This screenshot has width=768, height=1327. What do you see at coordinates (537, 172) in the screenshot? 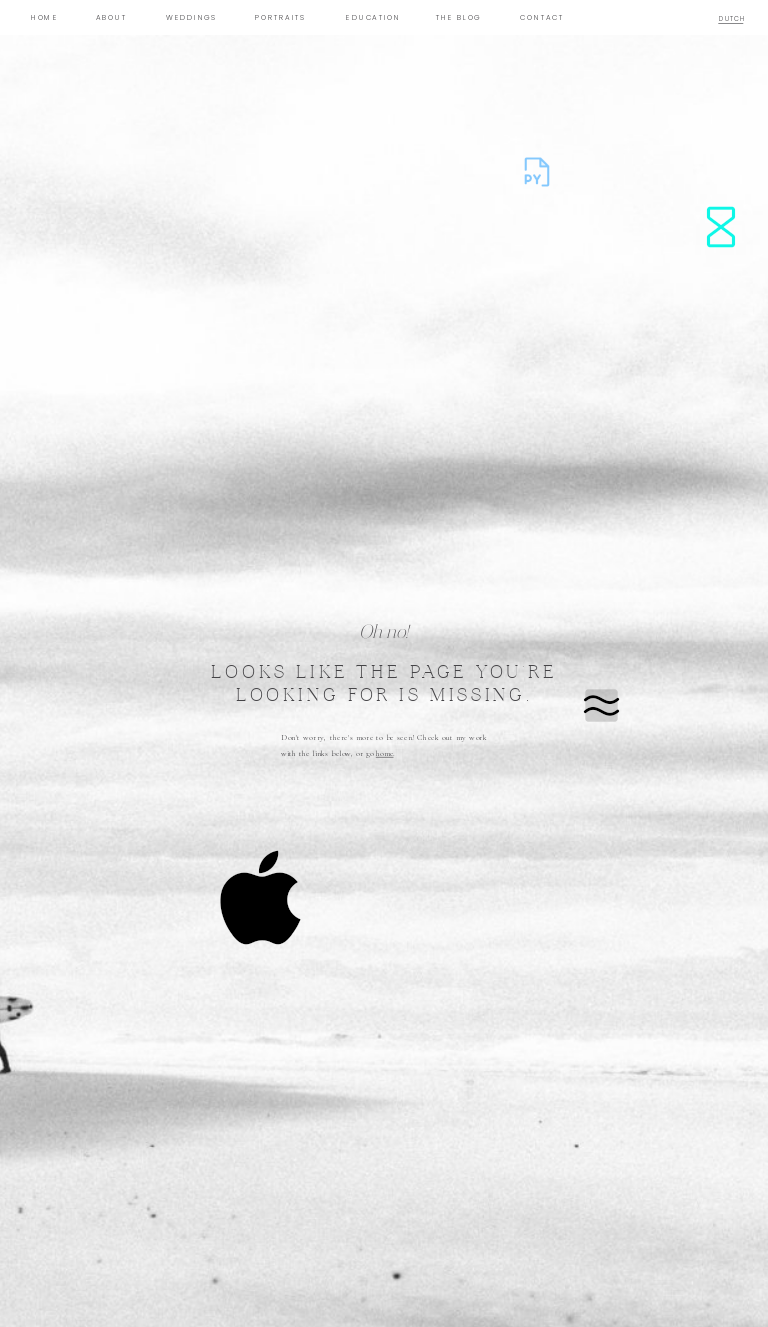
I see `open a python file` at bounding box center [537, 172].